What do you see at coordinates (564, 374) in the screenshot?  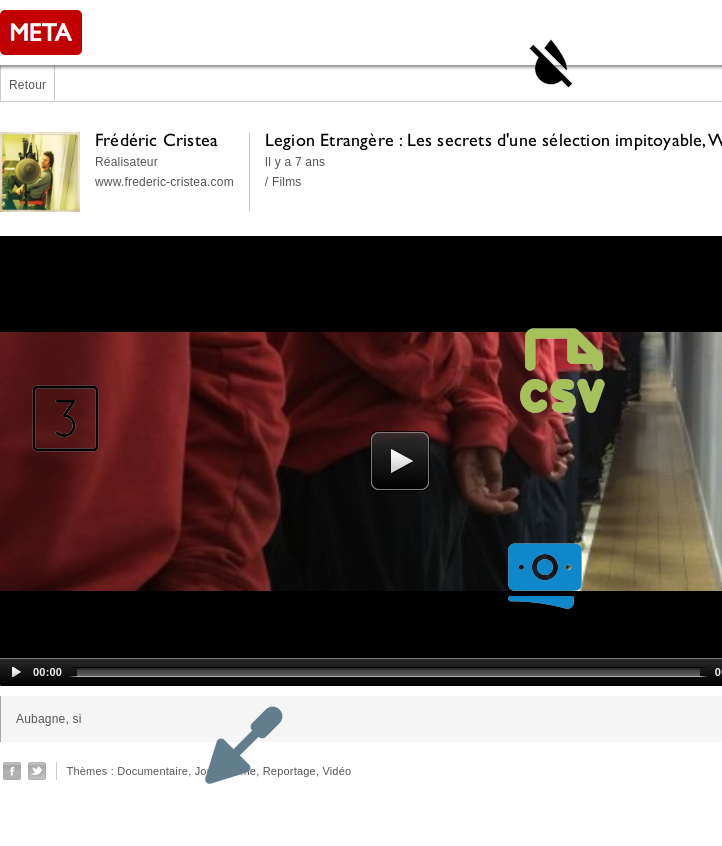 I see `open or view a CSV file` at bounding box center [564, 374].